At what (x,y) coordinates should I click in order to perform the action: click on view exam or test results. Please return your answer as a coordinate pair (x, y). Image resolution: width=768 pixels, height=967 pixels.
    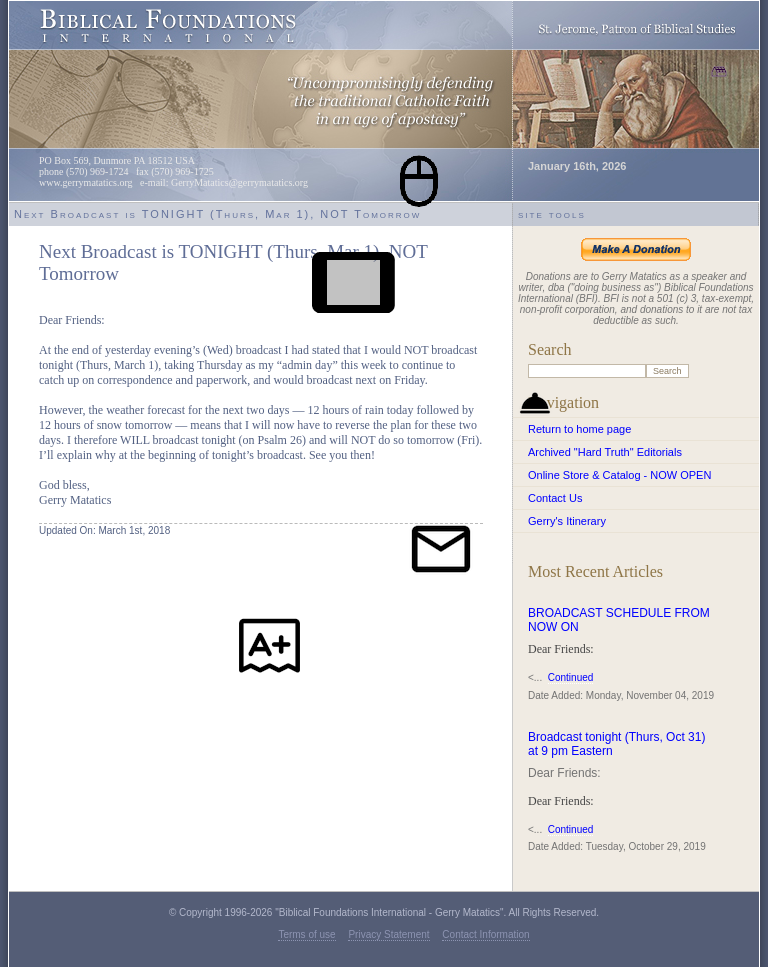
    Looking at the image, I should click on (269, 644).